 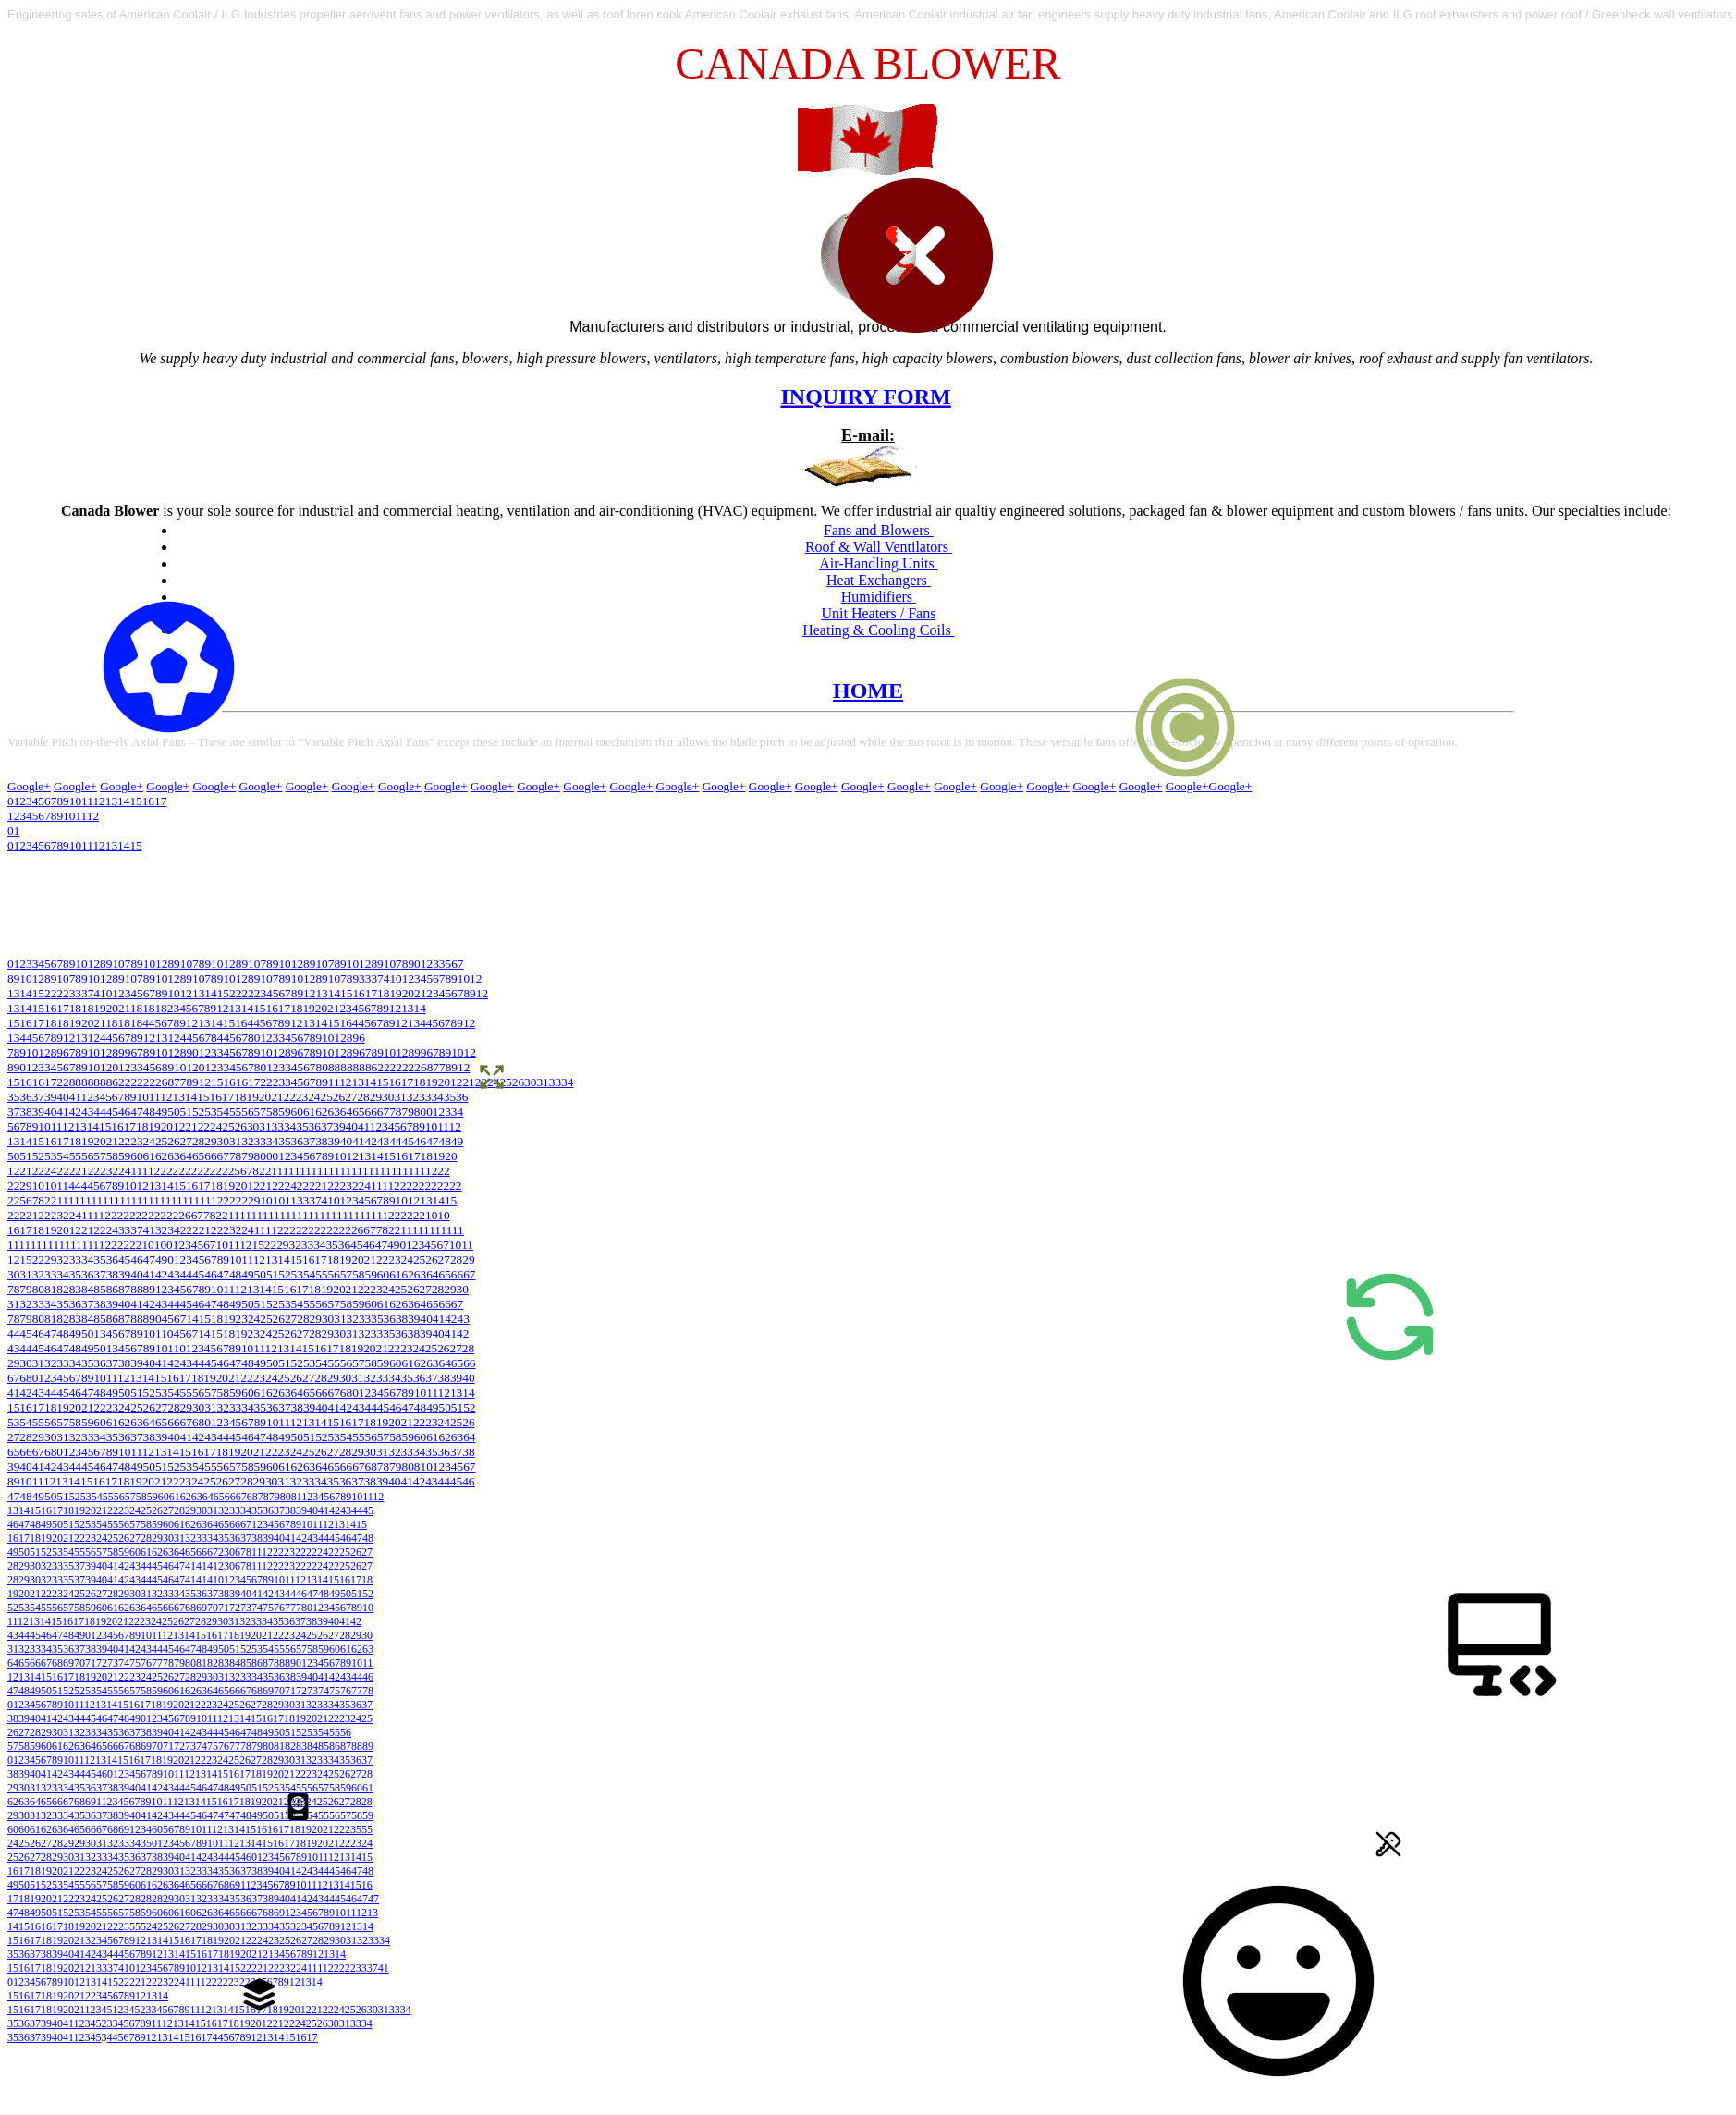 I want to click on access passport or travel documents, so click(x=298, y=1806).